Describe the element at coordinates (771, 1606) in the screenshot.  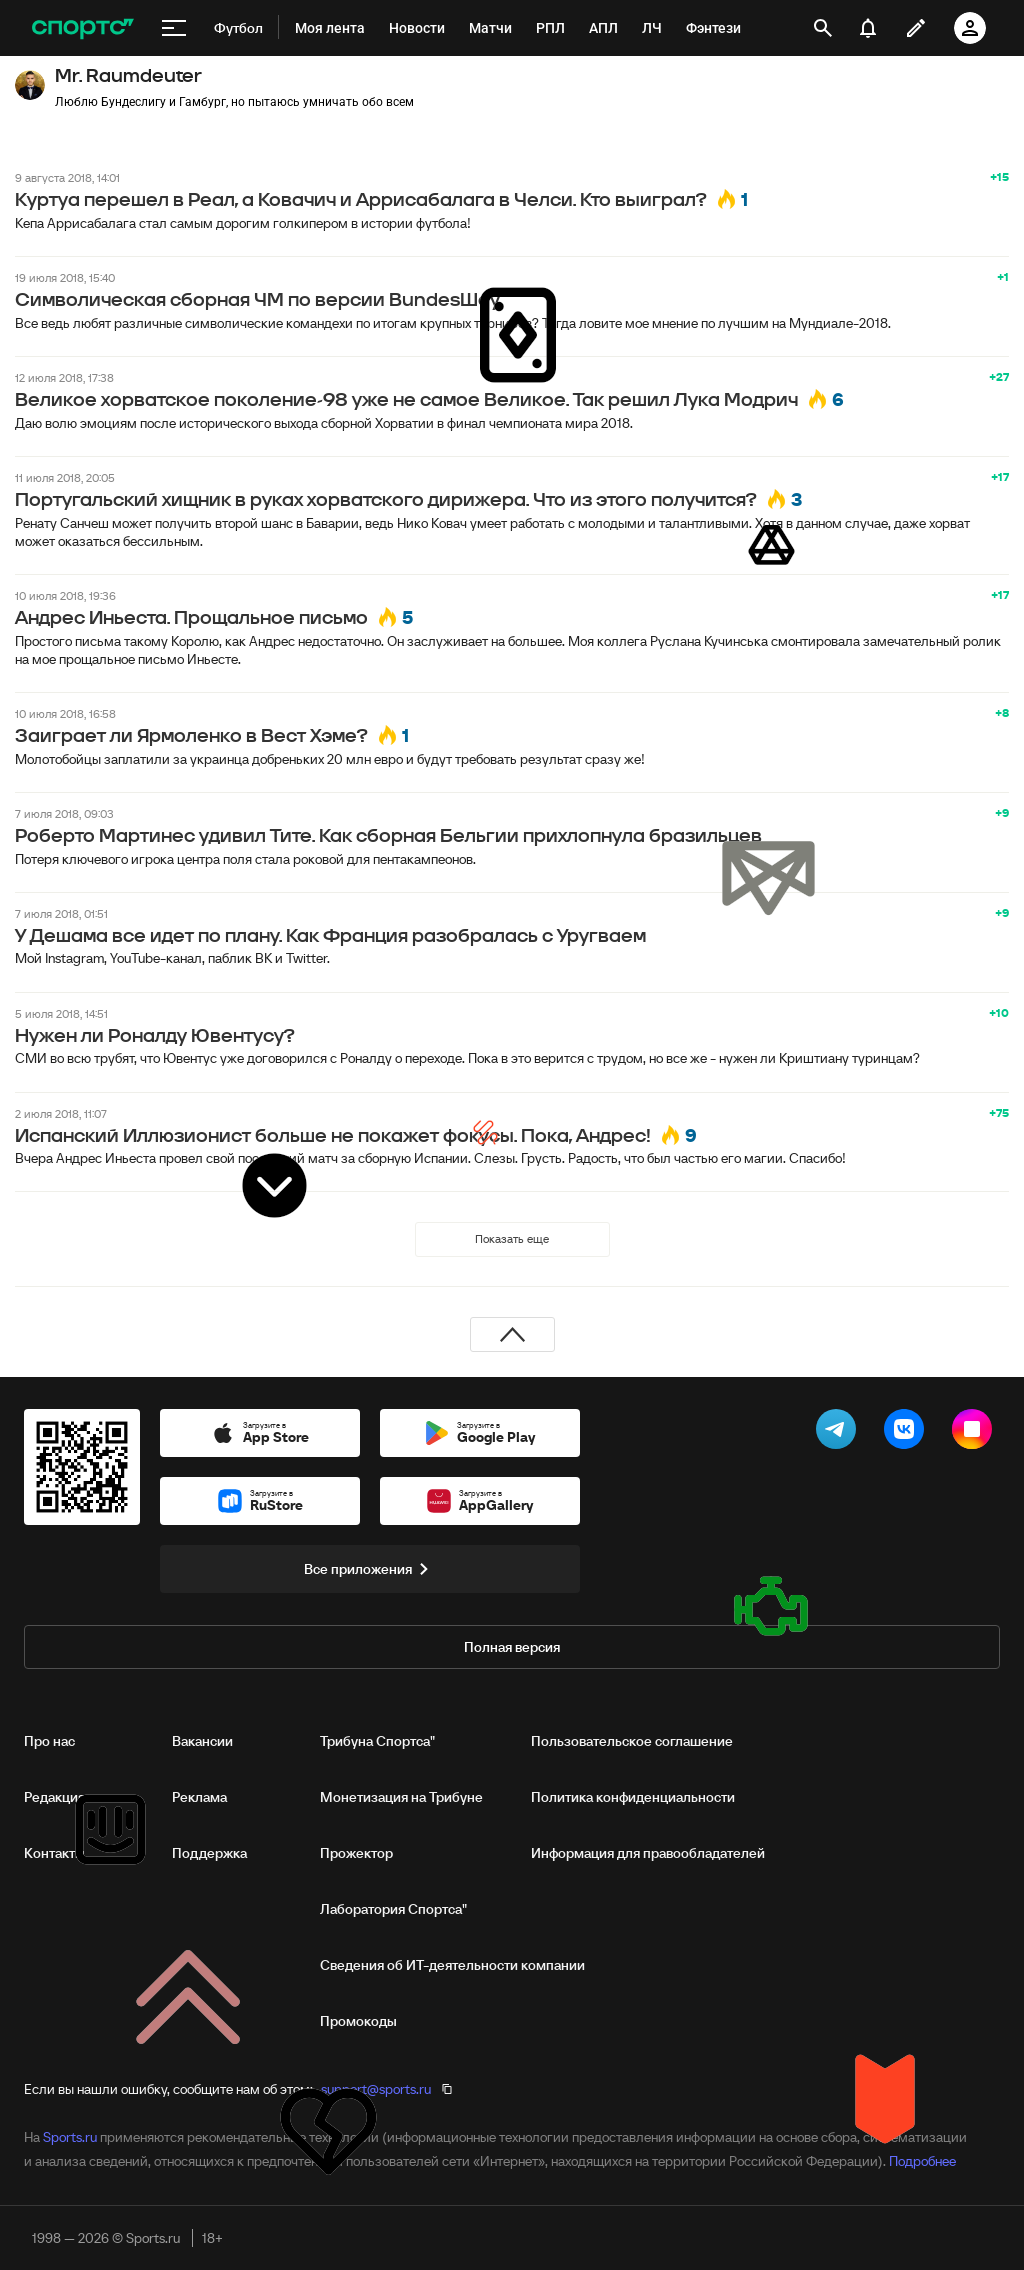
I see `view engine or vehicle diagnostics` at that location.